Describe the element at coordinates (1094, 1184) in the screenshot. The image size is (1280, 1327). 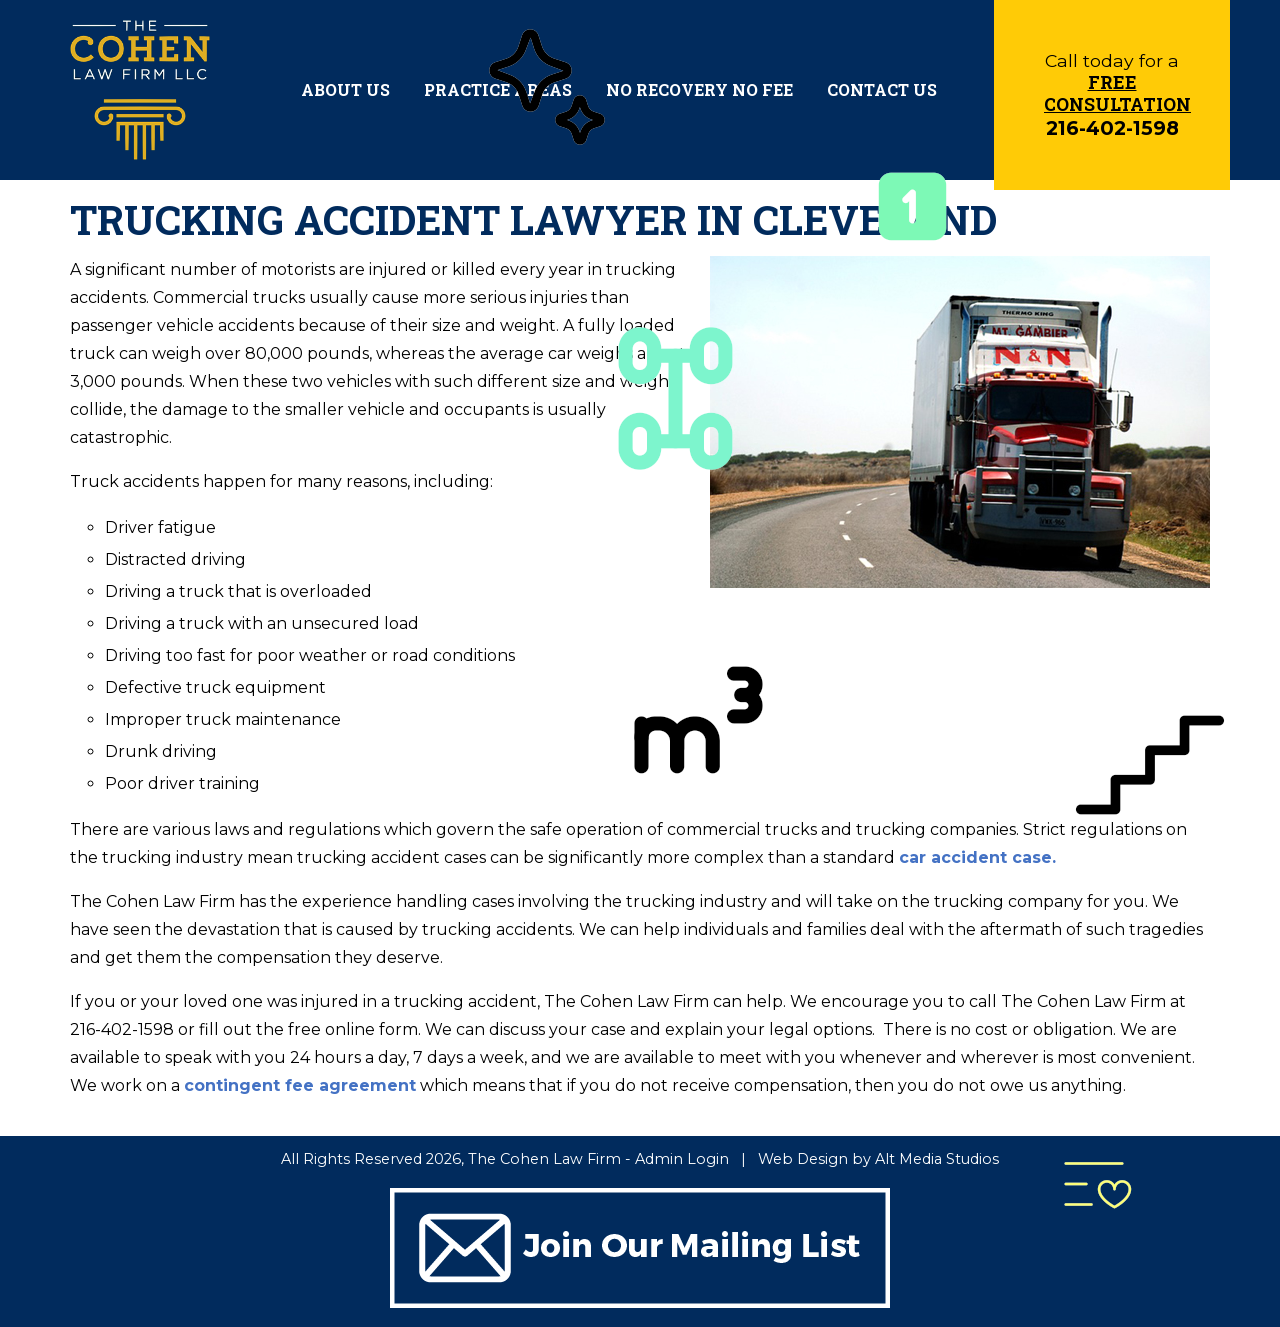
I see `view your favorites list` at that location.